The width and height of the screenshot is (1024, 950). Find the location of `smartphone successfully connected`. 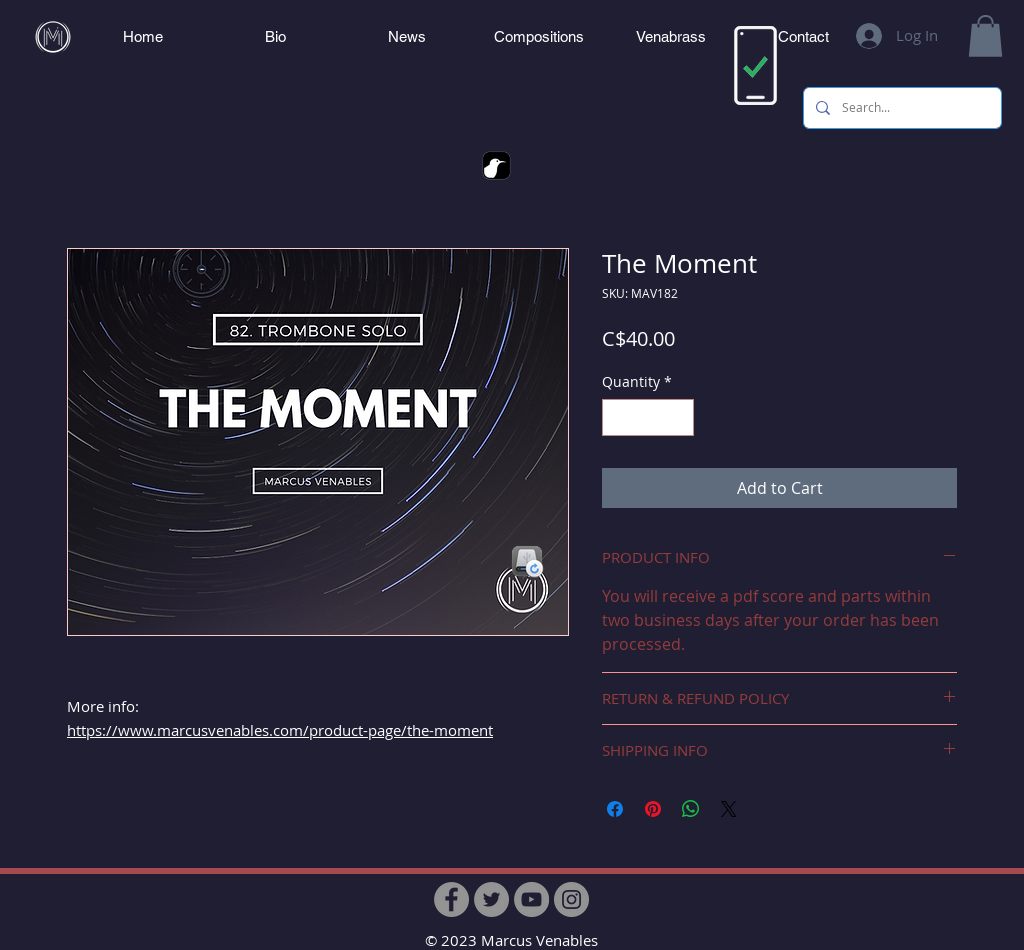

smartphone successfully connected is located at coordinates (755, 65).